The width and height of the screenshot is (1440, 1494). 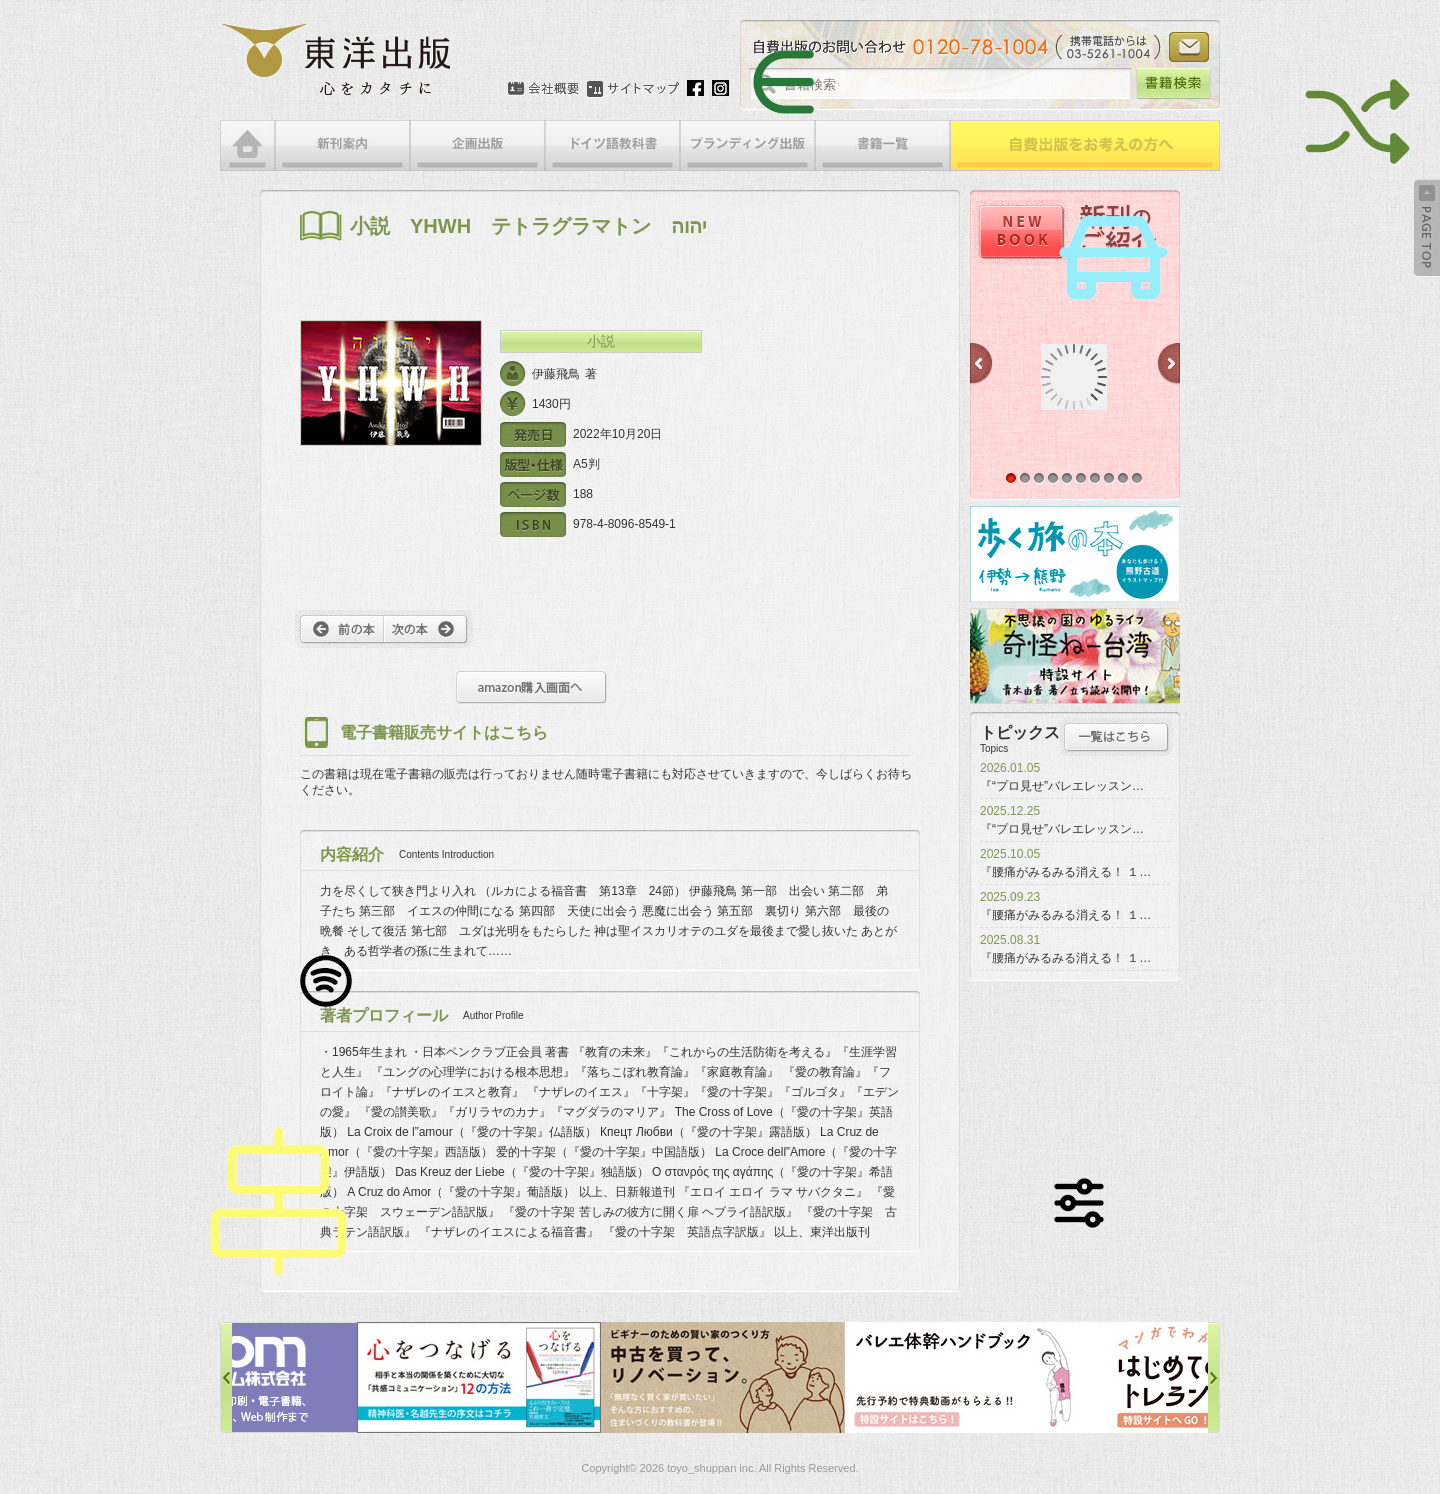 What do you see at coordinates (785, 82) in the screenshot?
I see `indicates set membership in mathematical notation` at bounding box center [785, 82].